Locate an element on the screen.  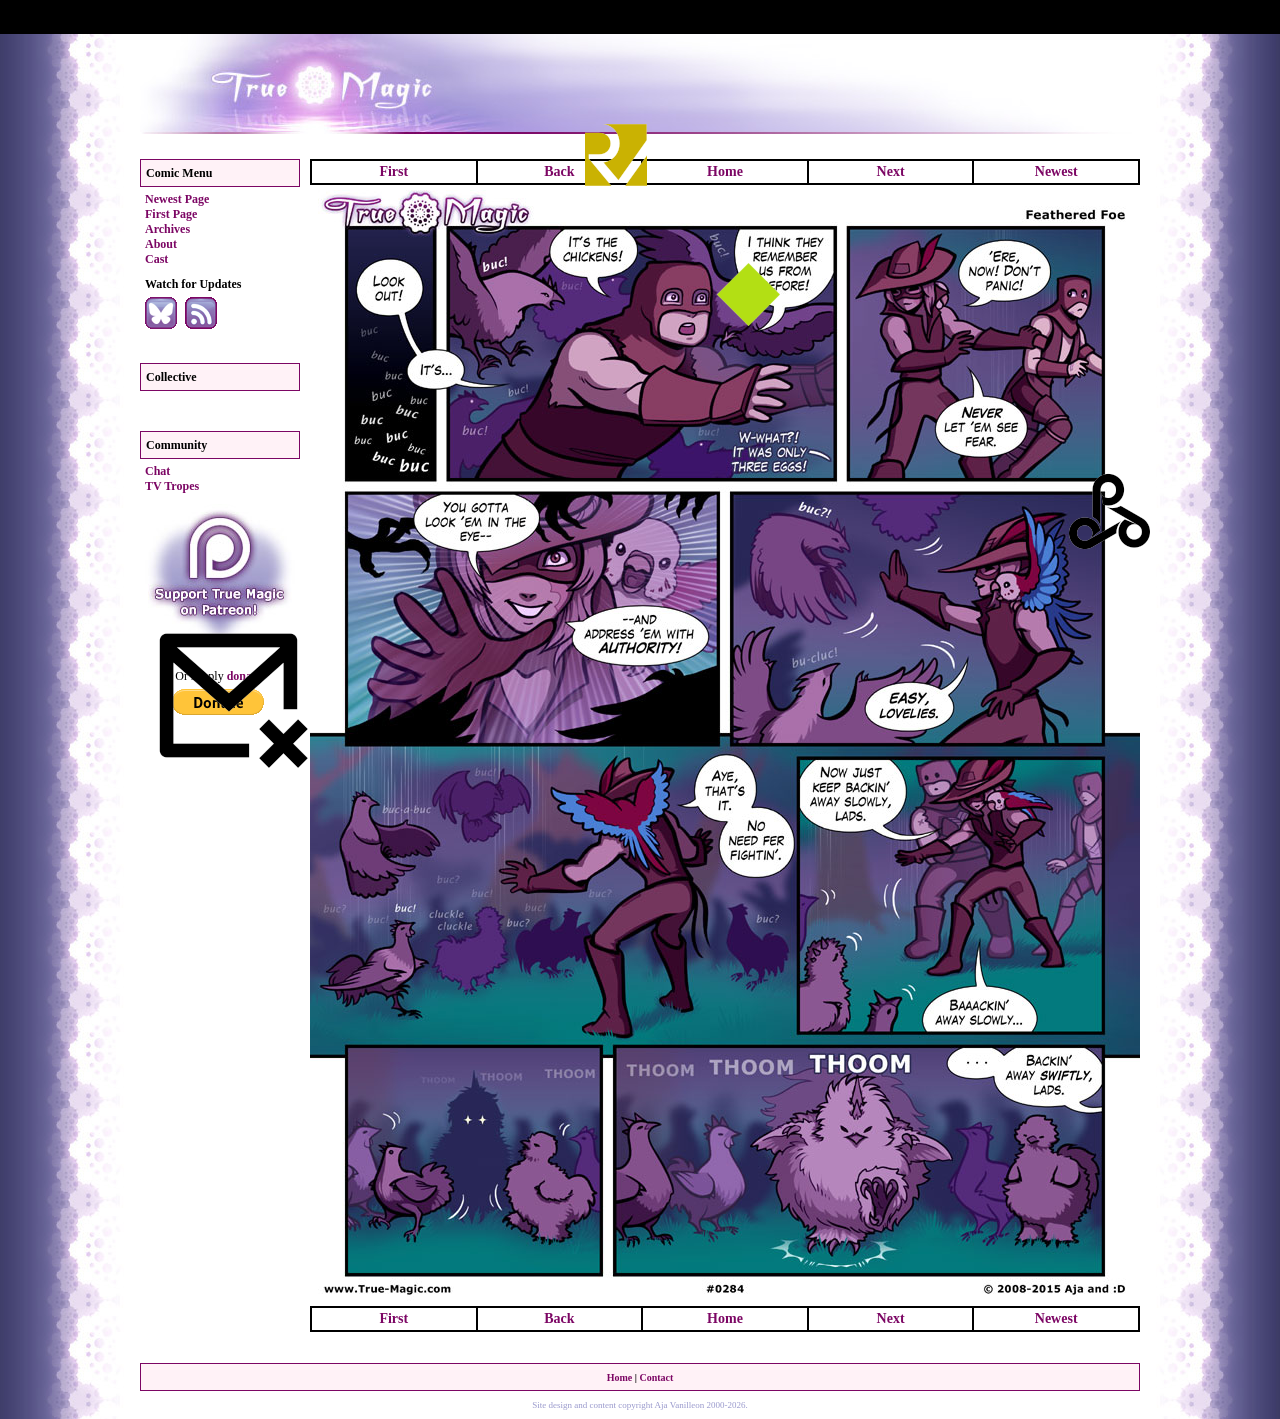
indicates RISC-V architecture compatibility is located at coordinates (616, 155).